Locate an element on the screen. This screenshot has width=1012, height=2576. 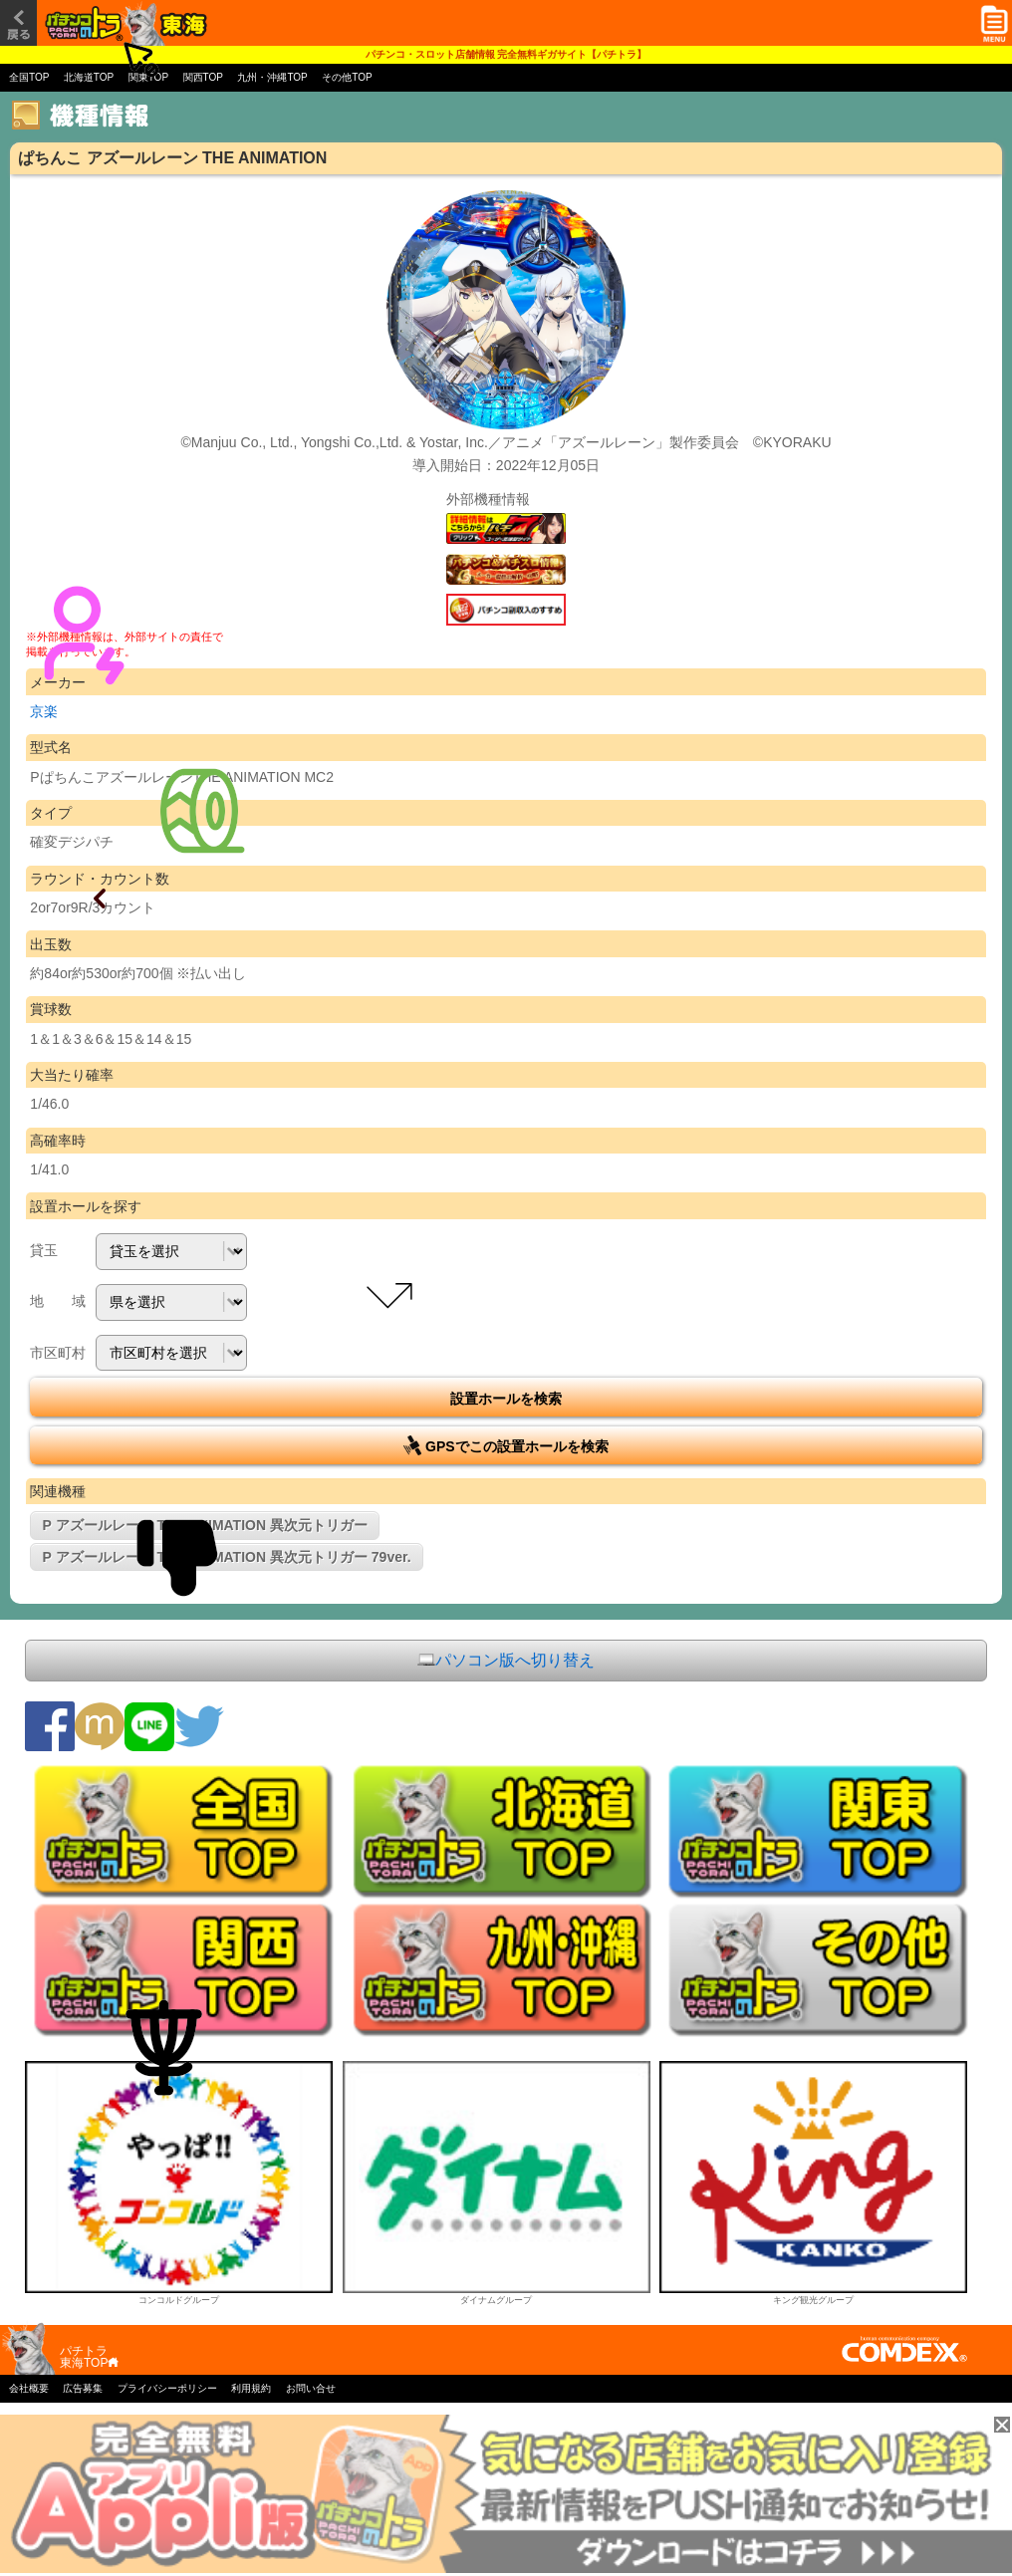
user account with quick actions is located at coordinates (77, 633).